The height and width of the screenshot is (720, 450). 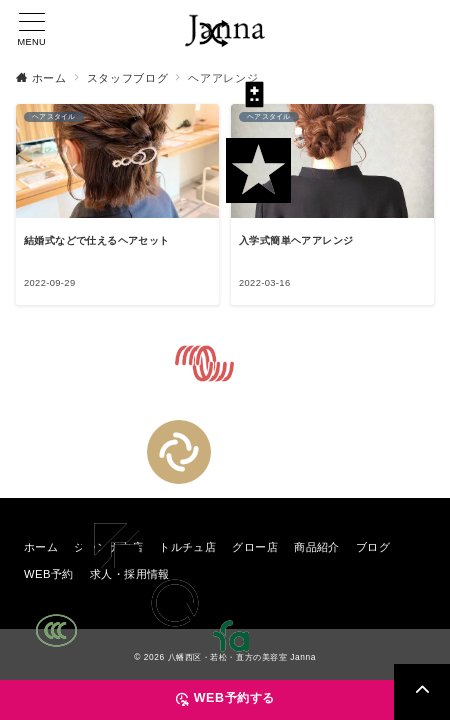 What do you see at coordinates (254, 94) in the screenshot?
I see `access remote control functionality` at bounding box center [254, 94].